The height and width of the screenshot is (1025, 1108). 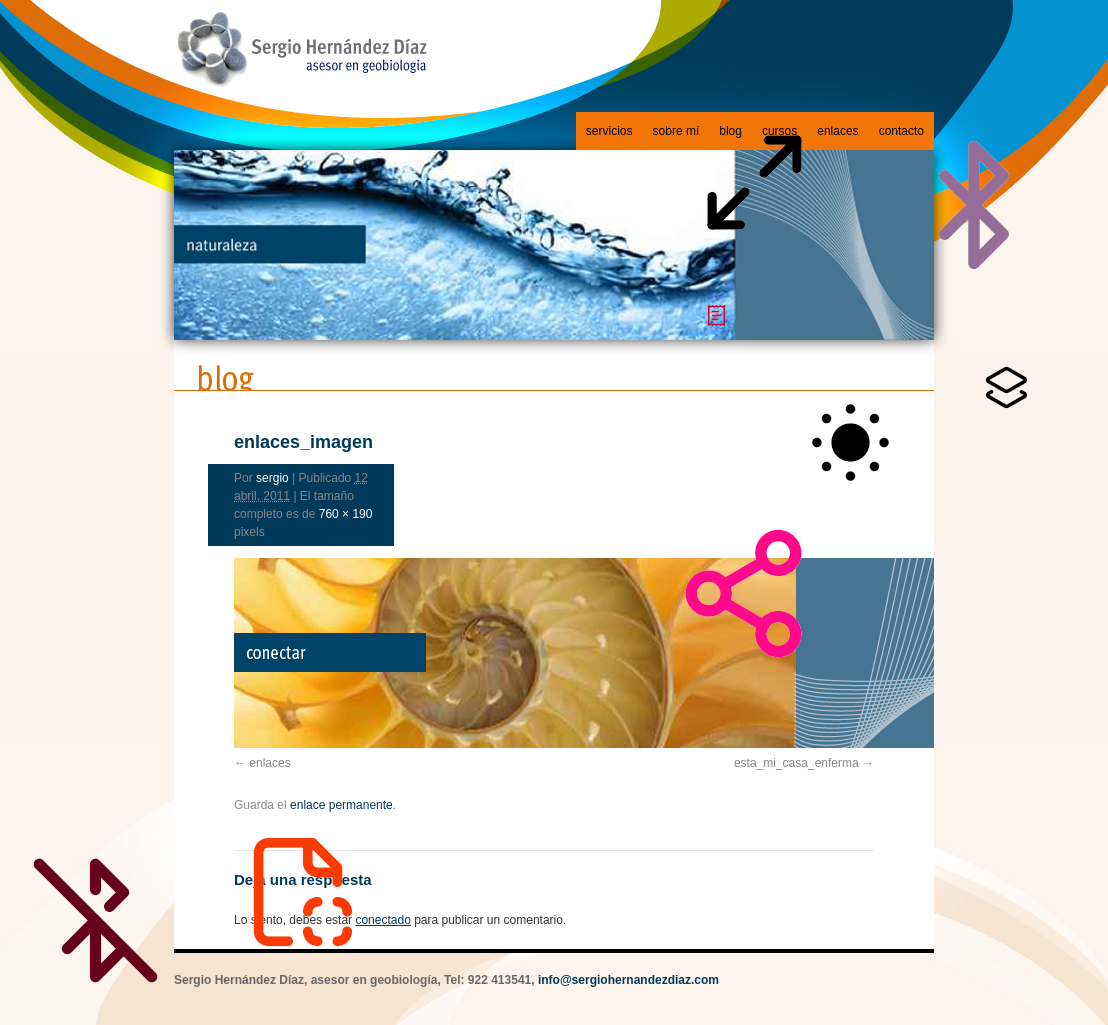 What do you see at coordinates (754, 182) in the screenshot?
I see `expand to fullscreen mode` at bounding box center [754, 182].